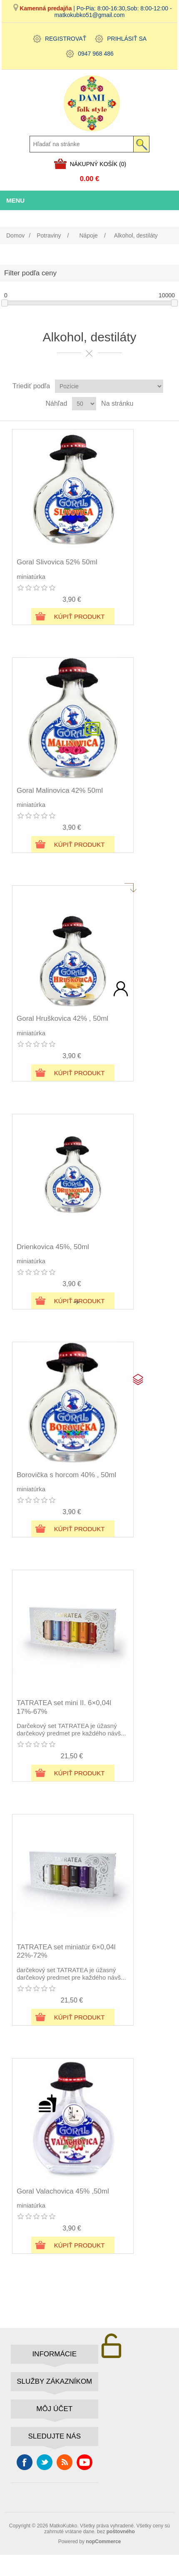  What do you see at coordinates (130, 887) in the screenshot?
I see `move content right then down` at bounding box center [130, 887].